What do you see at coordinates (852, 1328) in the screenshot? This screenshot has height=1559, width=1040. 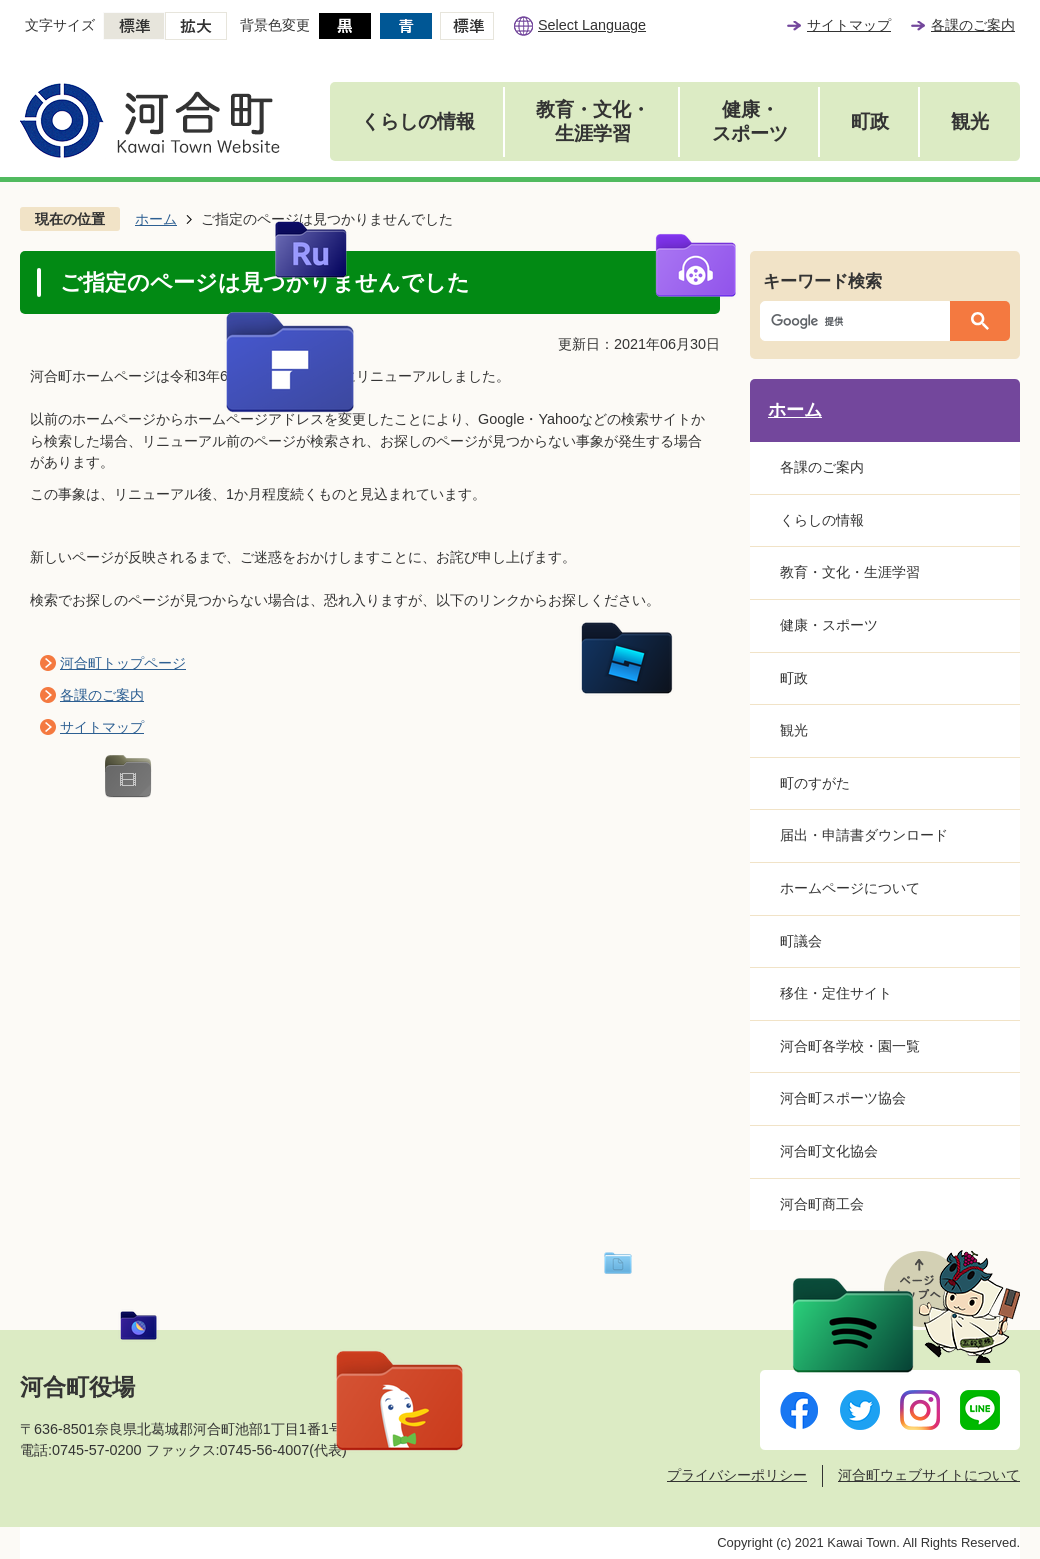 I see `open folder containing spotify downloads or files` at bounding box center [852, 1328].